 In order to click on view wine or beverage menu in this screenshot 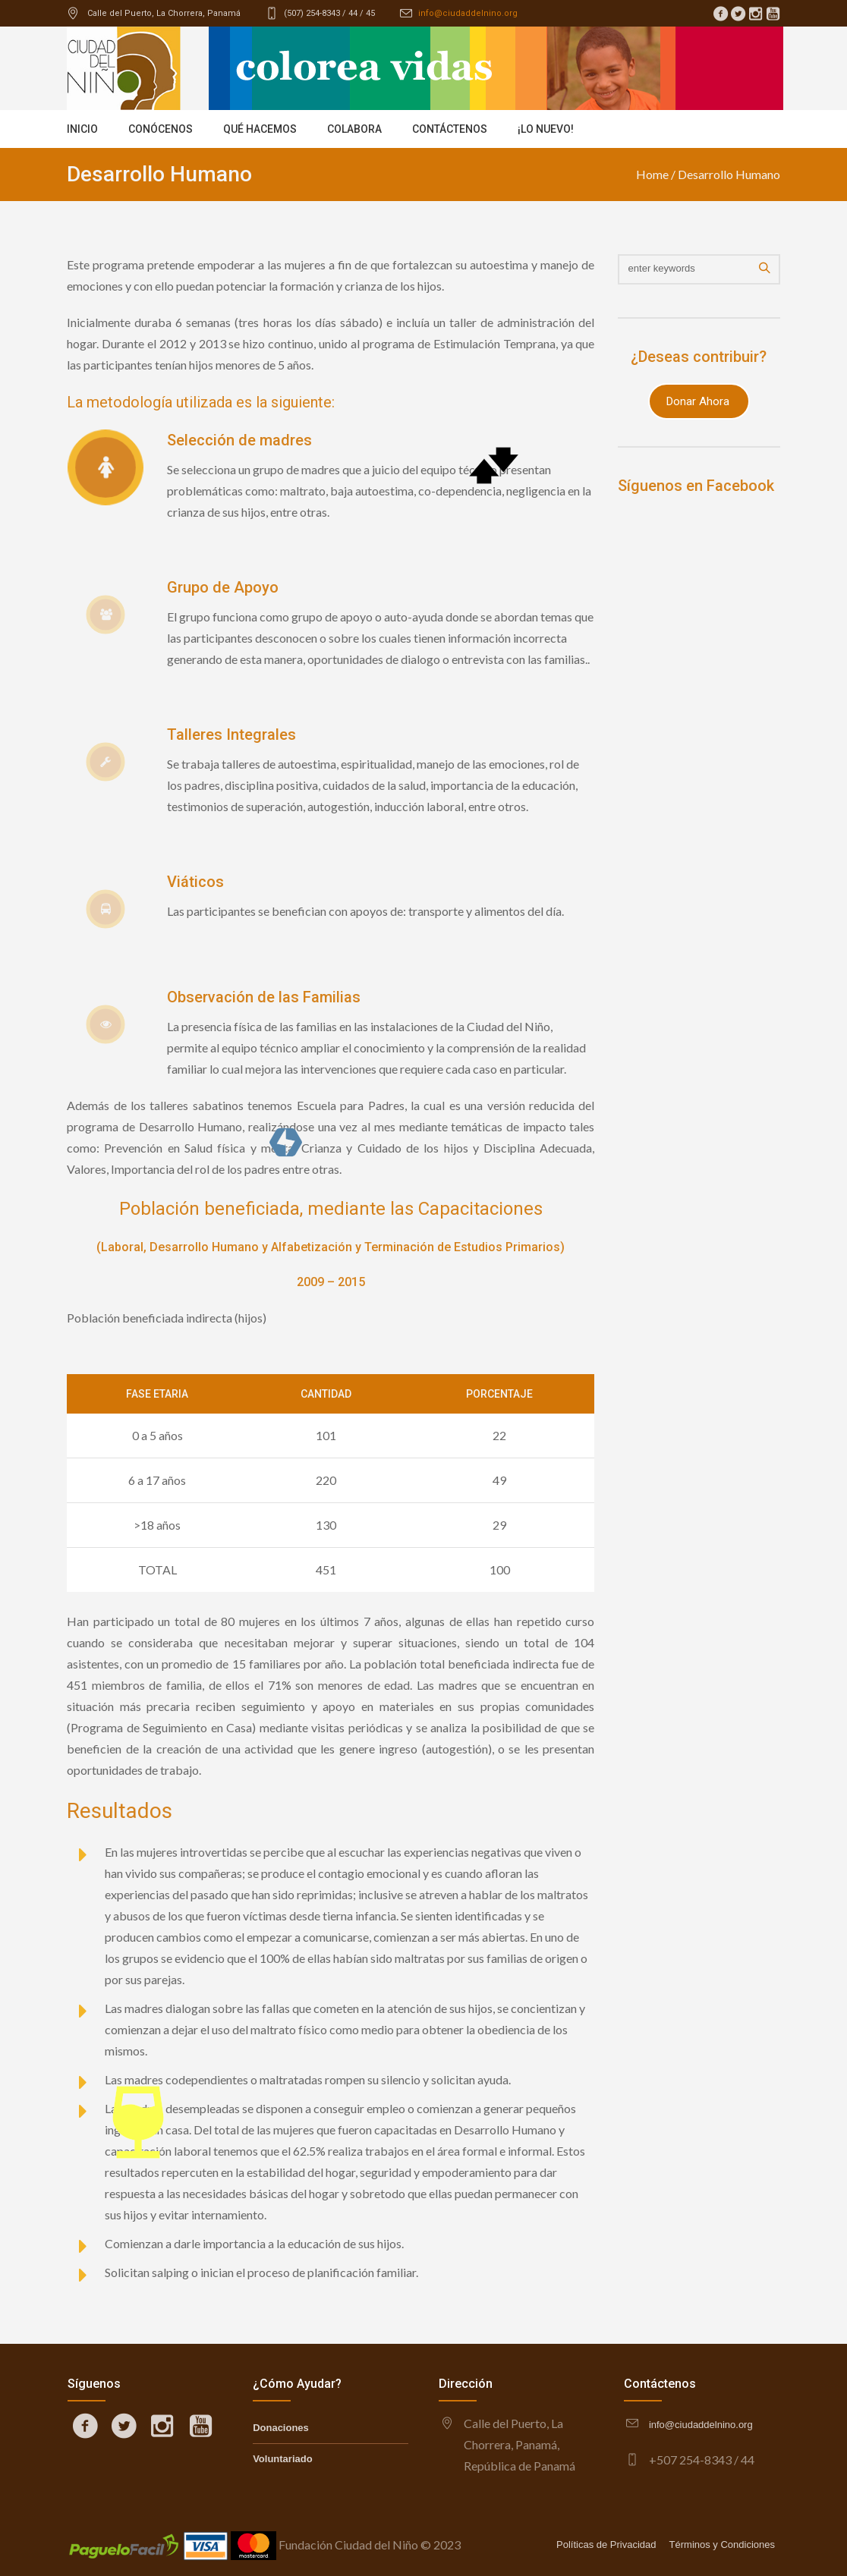, I will do `click(138, 2122)`.